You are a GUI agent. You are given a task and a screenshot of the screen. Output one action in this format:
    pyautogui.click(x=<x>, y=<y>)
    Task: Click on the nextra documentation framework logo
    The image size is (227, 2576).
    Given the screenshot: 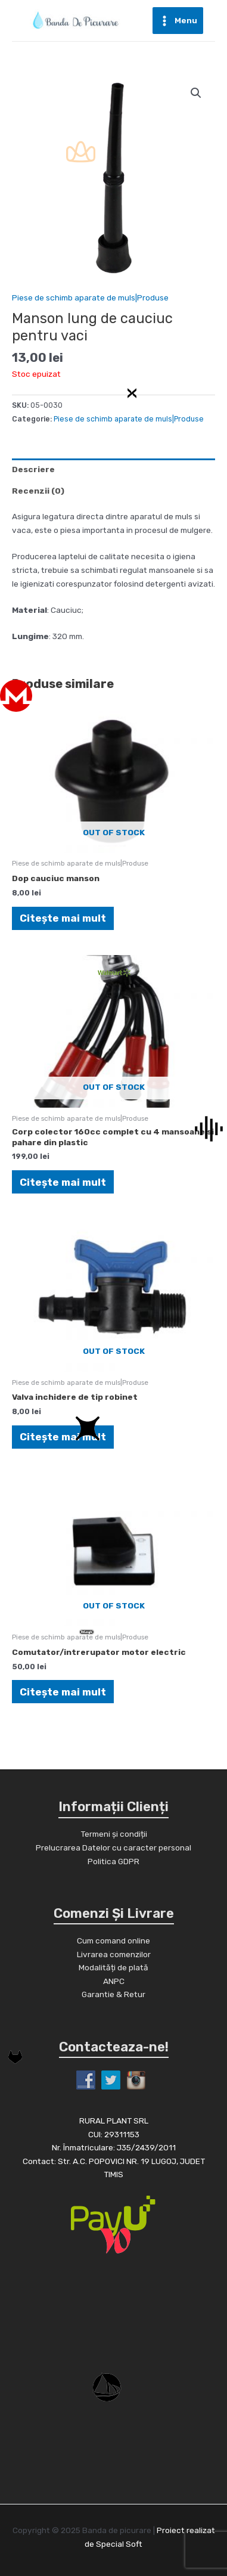 What is the action you would take?
    pyautogui.click(x=88, y=1428)
    